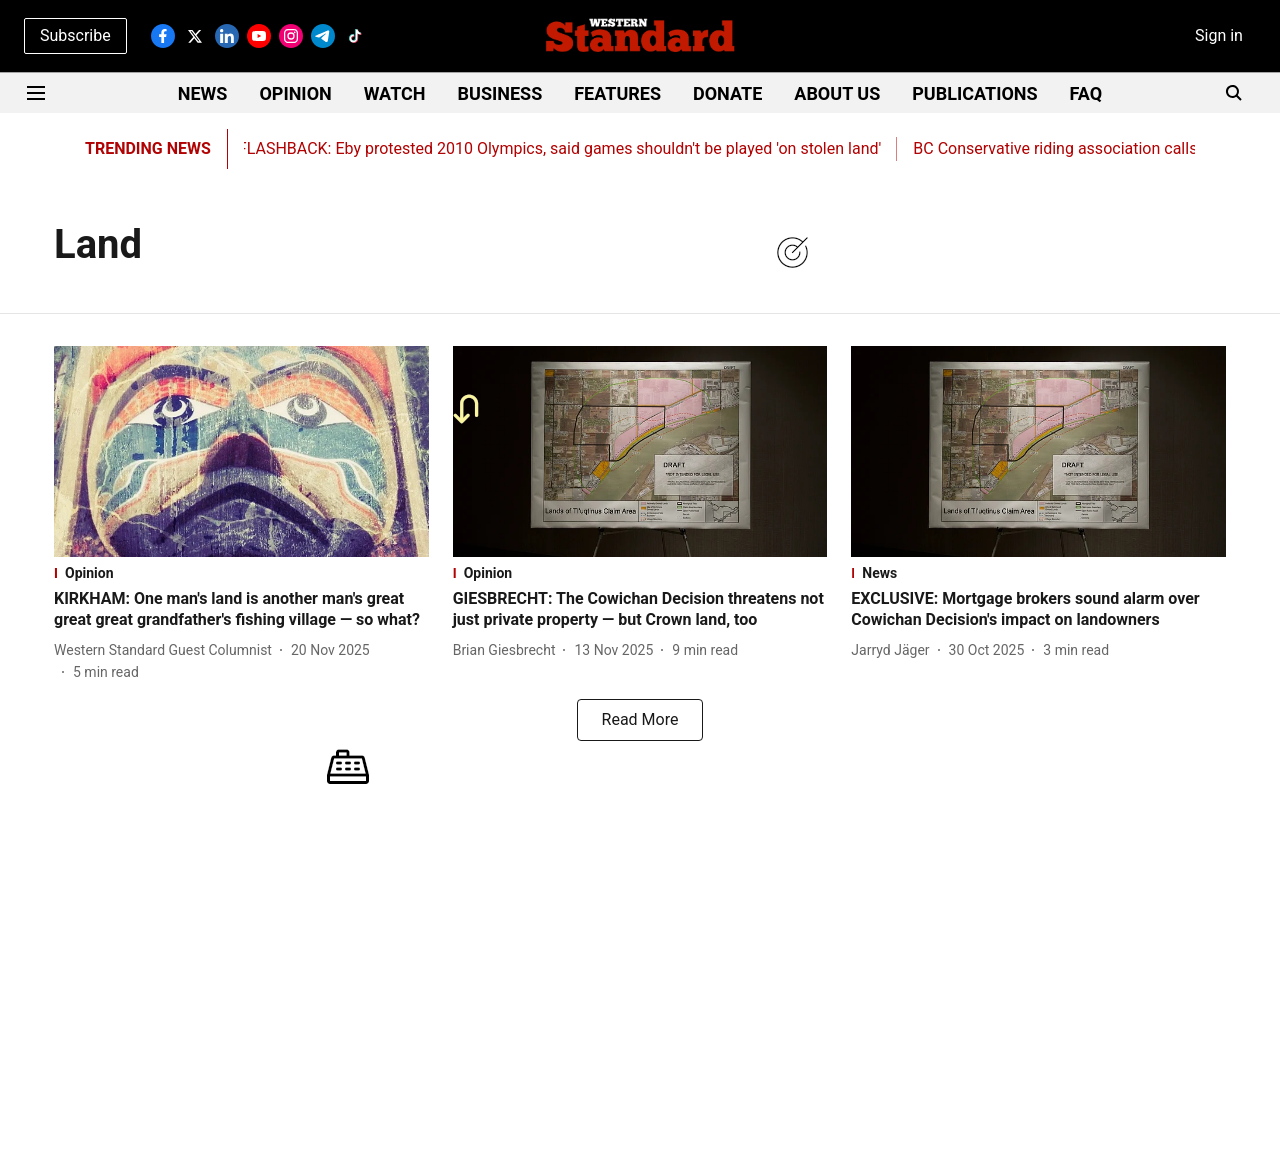 This screenshot has width=1280, height=1163. What do you see at coordinates (467, 409) in the screenshot?
I see `undo or reverse last action` at bounding box center [467, 409].